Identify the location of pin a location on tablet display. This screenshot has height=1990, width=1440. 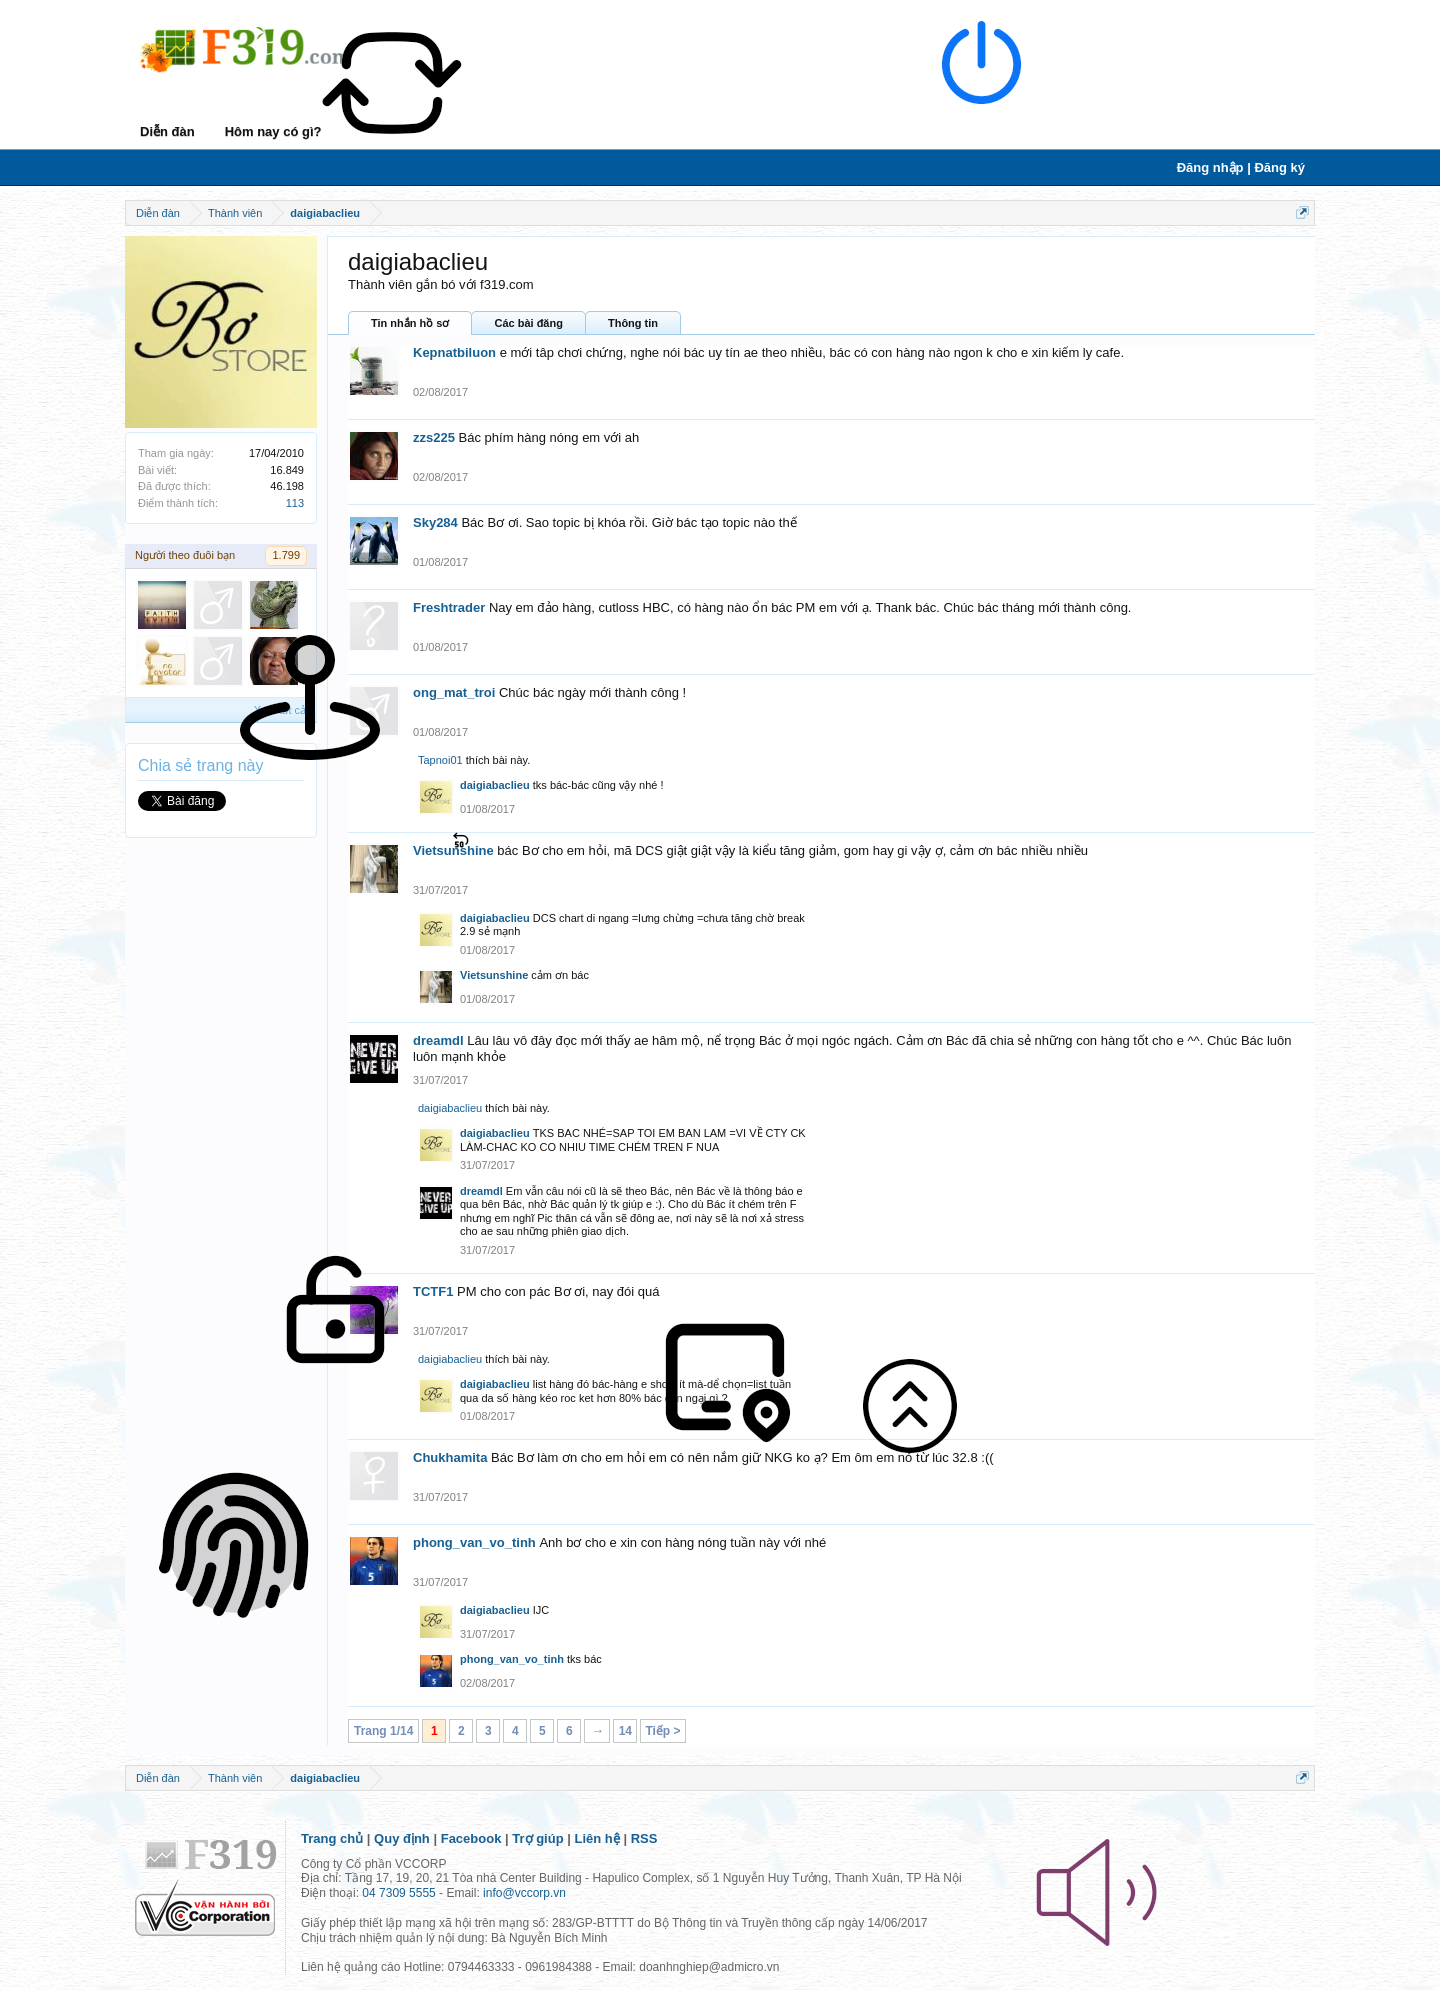
(725, 1377).